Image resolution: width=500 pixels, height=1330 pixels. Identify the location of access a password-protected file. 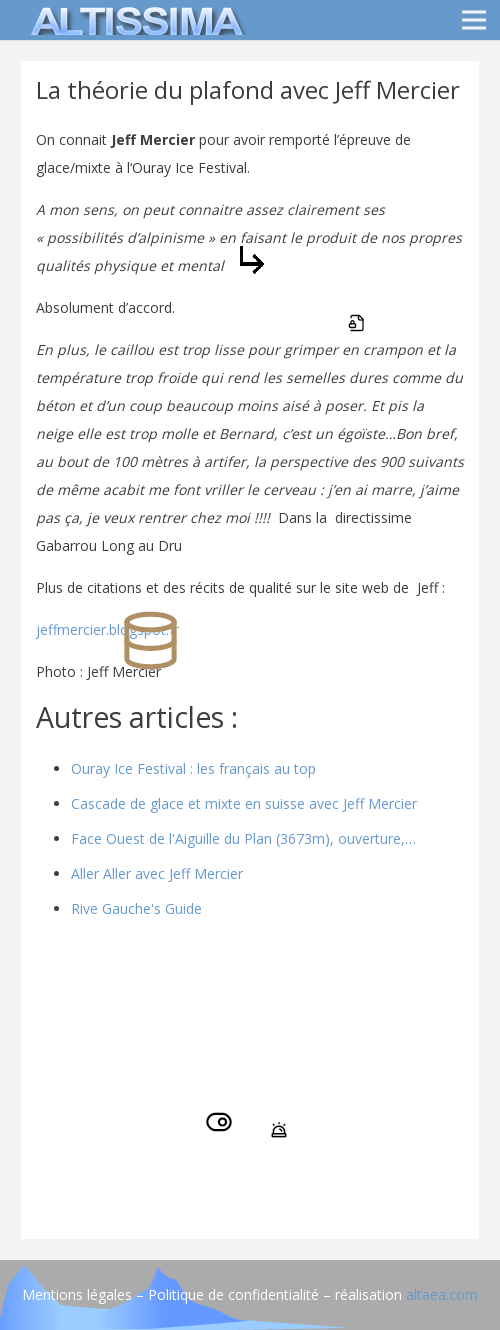
(357, 323).